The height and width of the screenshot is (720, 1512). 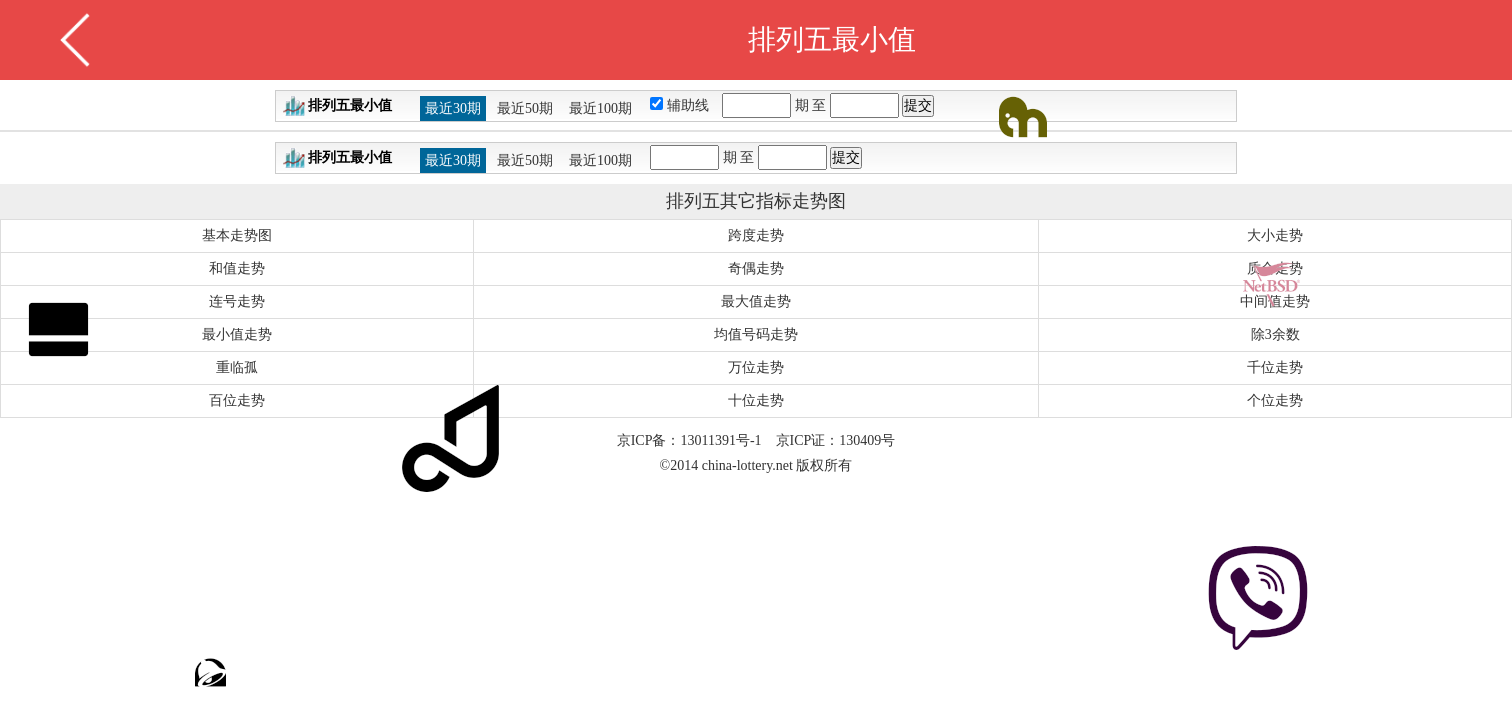 What do you see at coordinates (450, 438) in the screenshot?
I see `open the Pretzel app` at bounding box center [450, 438].